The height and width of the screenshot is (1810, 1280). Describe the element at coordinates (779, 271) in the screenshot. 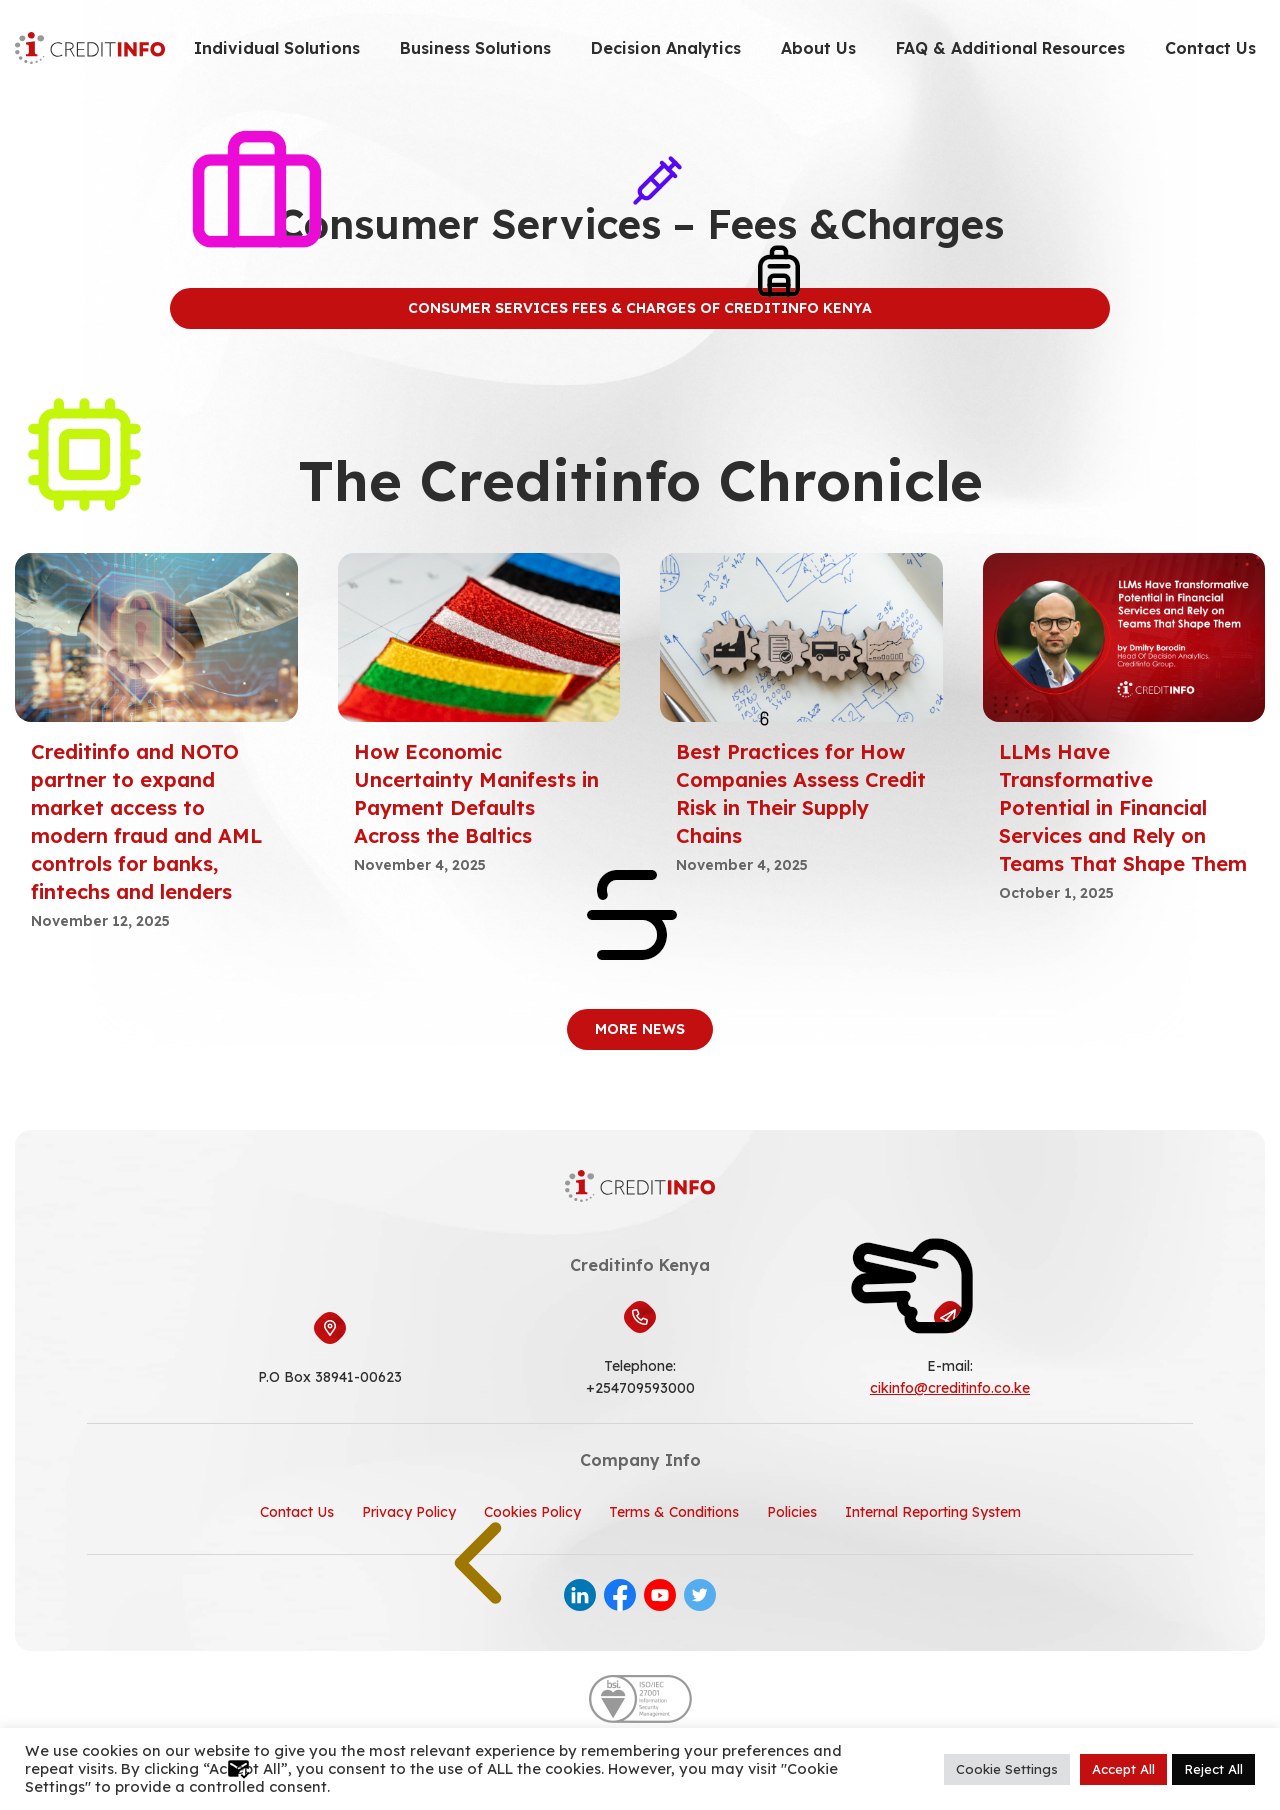

I see `access your inventory or stored items` at that location.